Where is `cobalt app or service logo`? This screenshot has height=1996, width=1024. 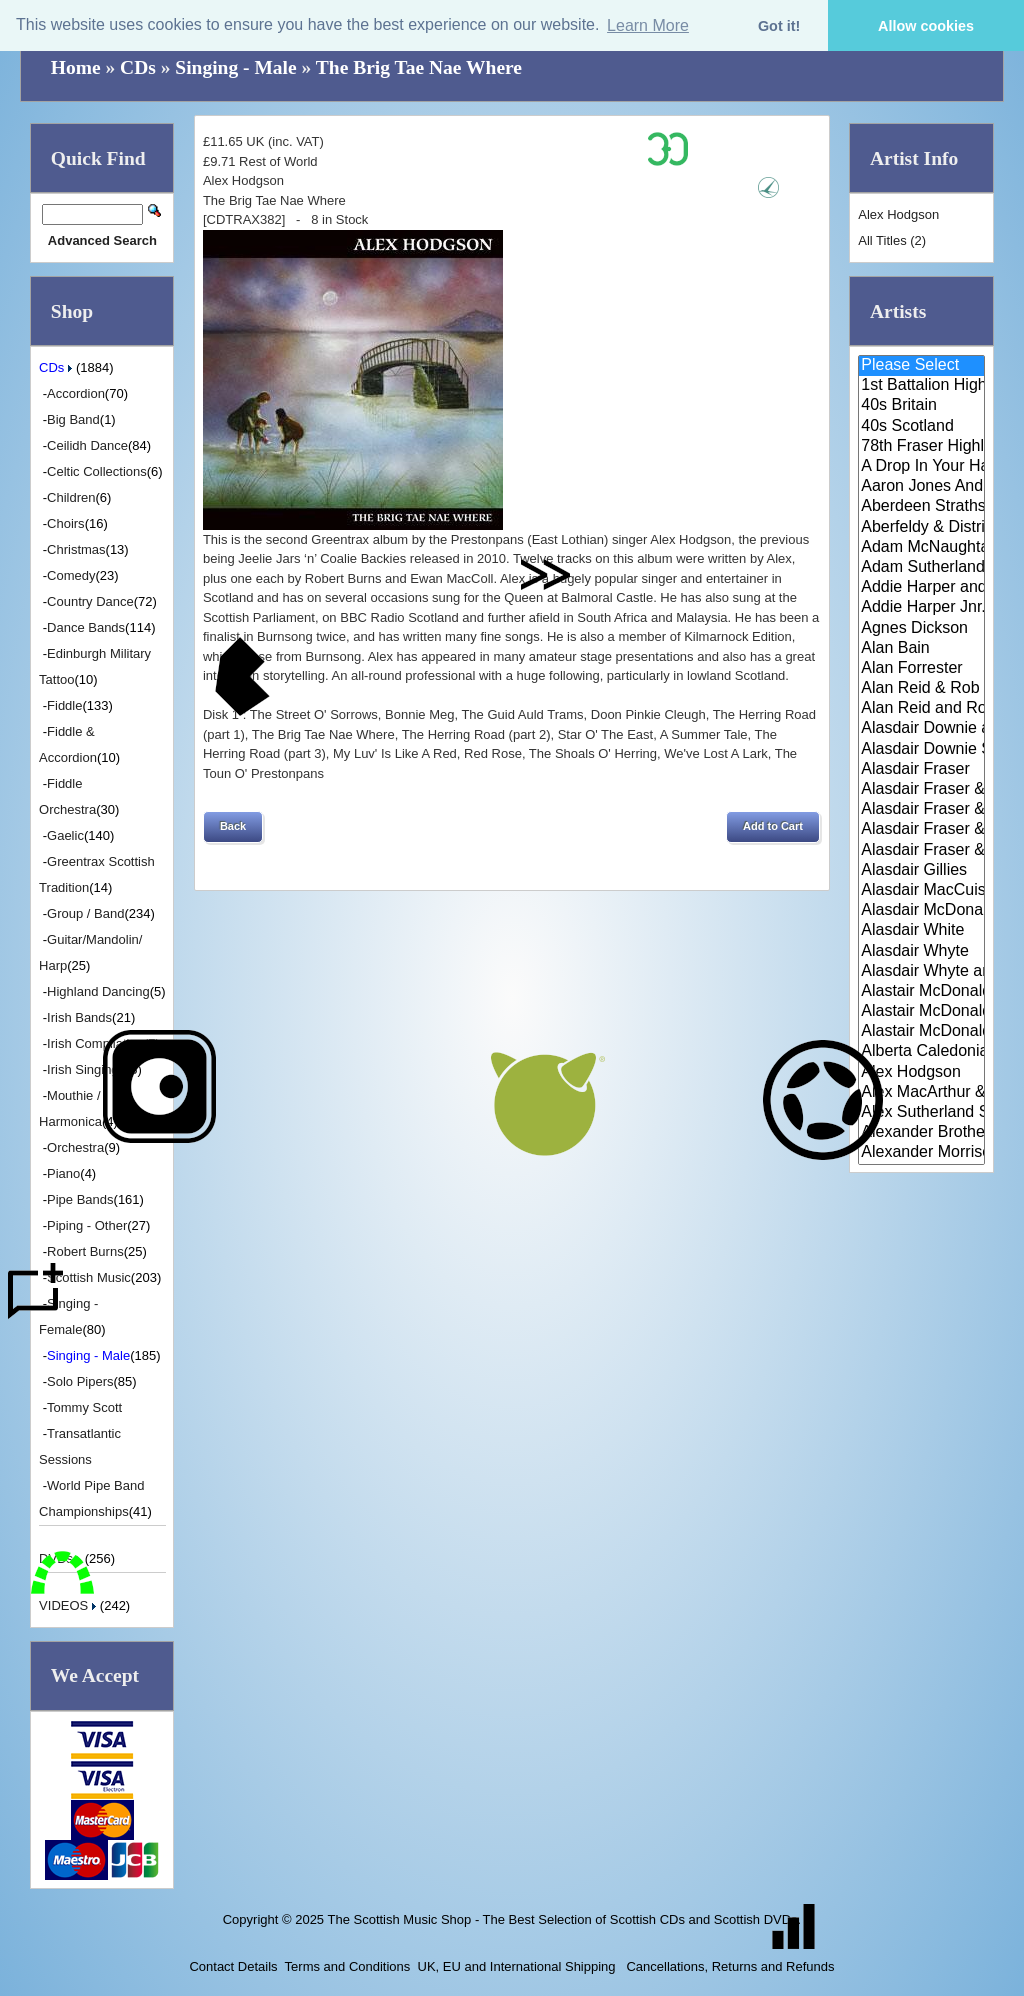 cobalt app or service logo is located at coordinates (545, 574).